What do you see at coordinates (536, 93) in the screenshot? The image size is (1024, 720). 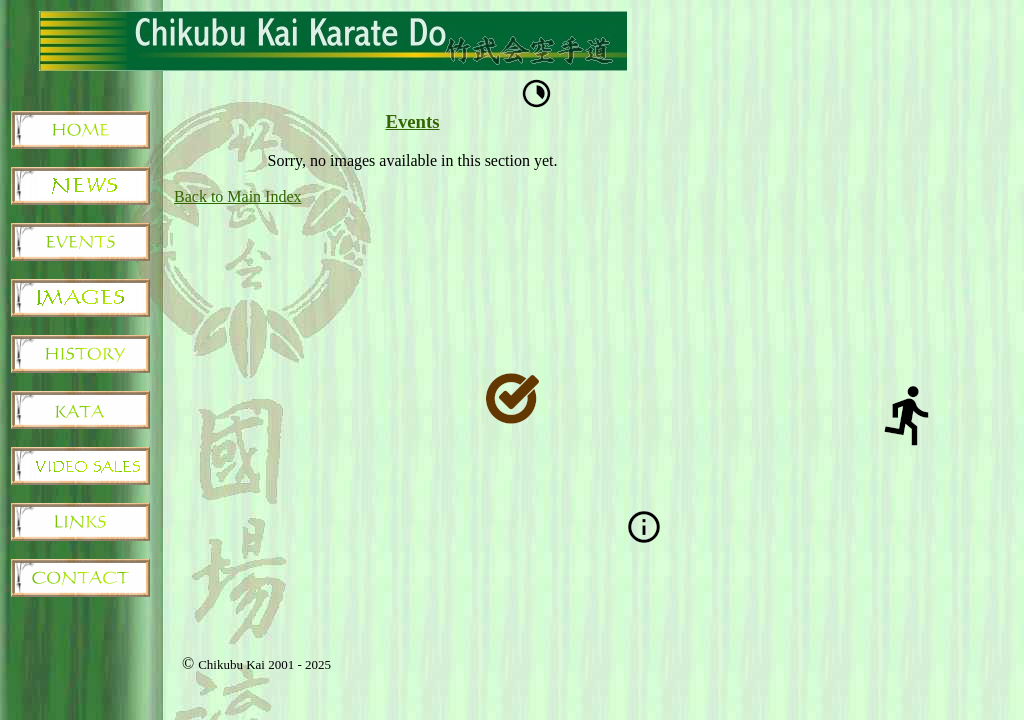 I see `indicates progress at approximately 25% completion` at bounding box center [536, 93].